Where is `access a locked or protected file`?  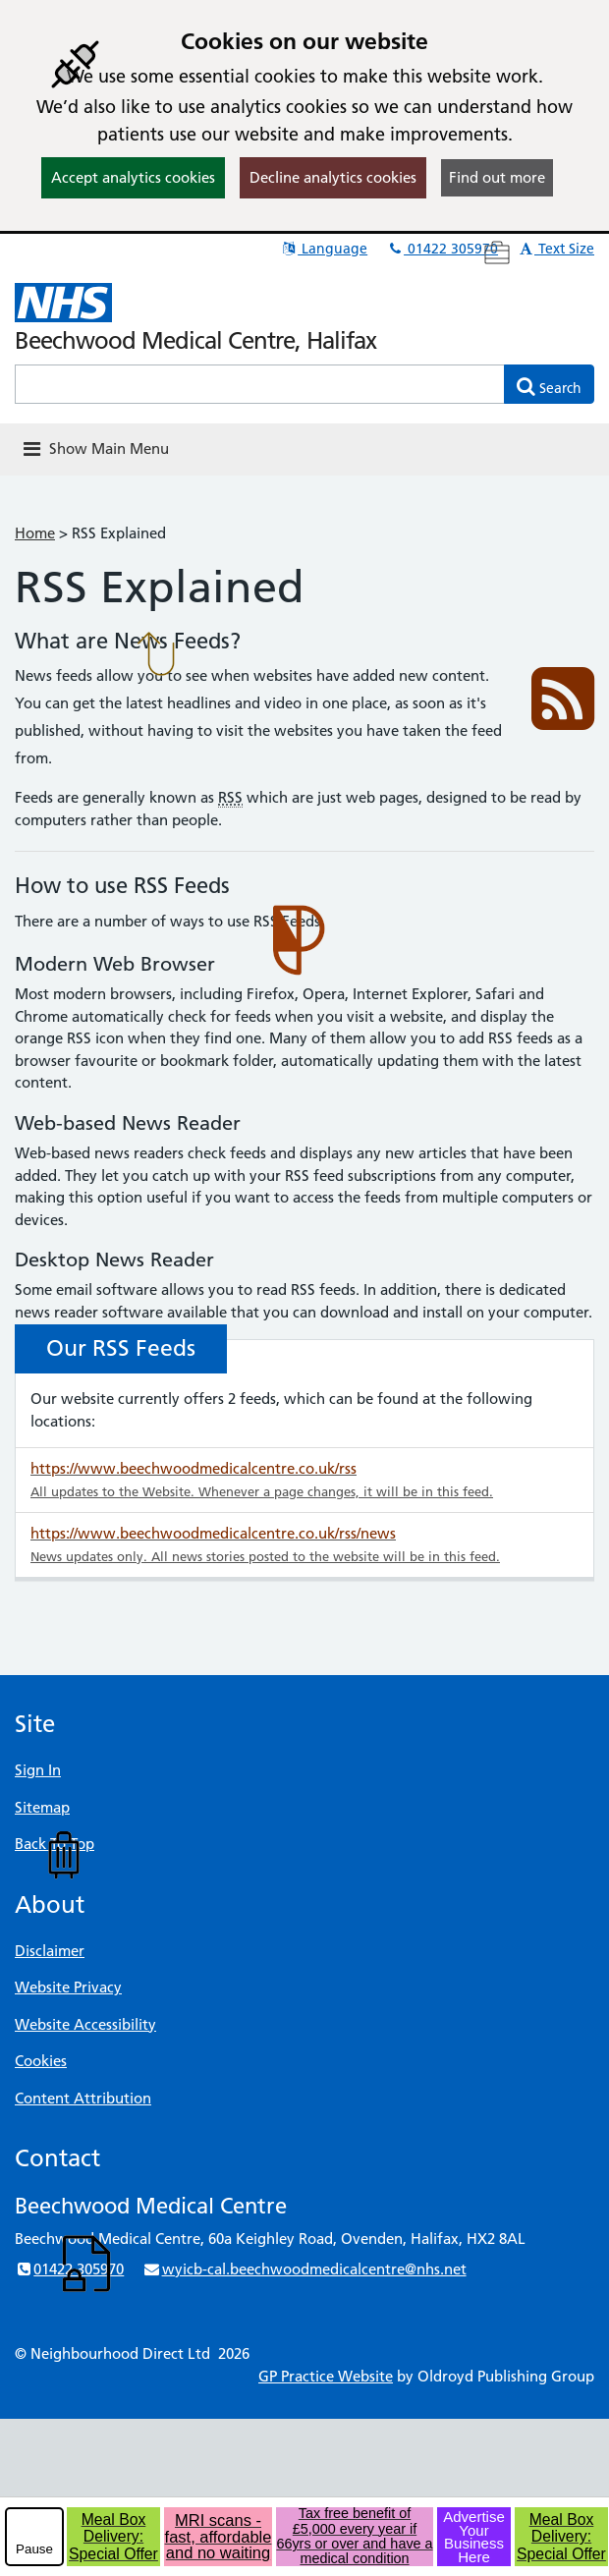 access a locked or protected file is located at coordinates (86, 2264).